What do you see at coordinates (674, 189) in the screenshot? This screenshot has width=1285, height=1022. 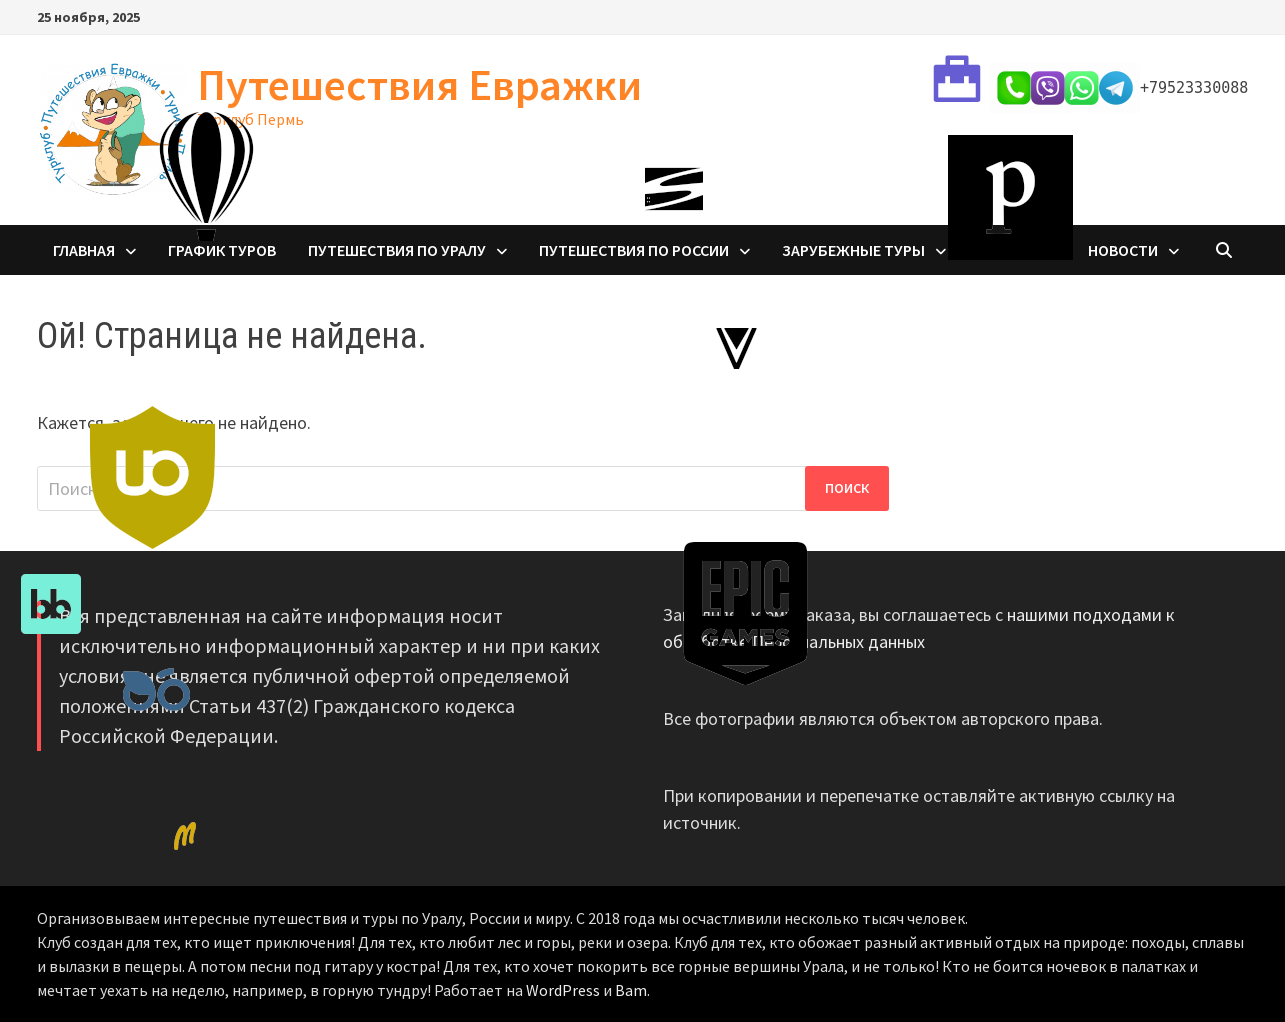 I see `apache subversion version control system logo` at bounding box center [674, 189].